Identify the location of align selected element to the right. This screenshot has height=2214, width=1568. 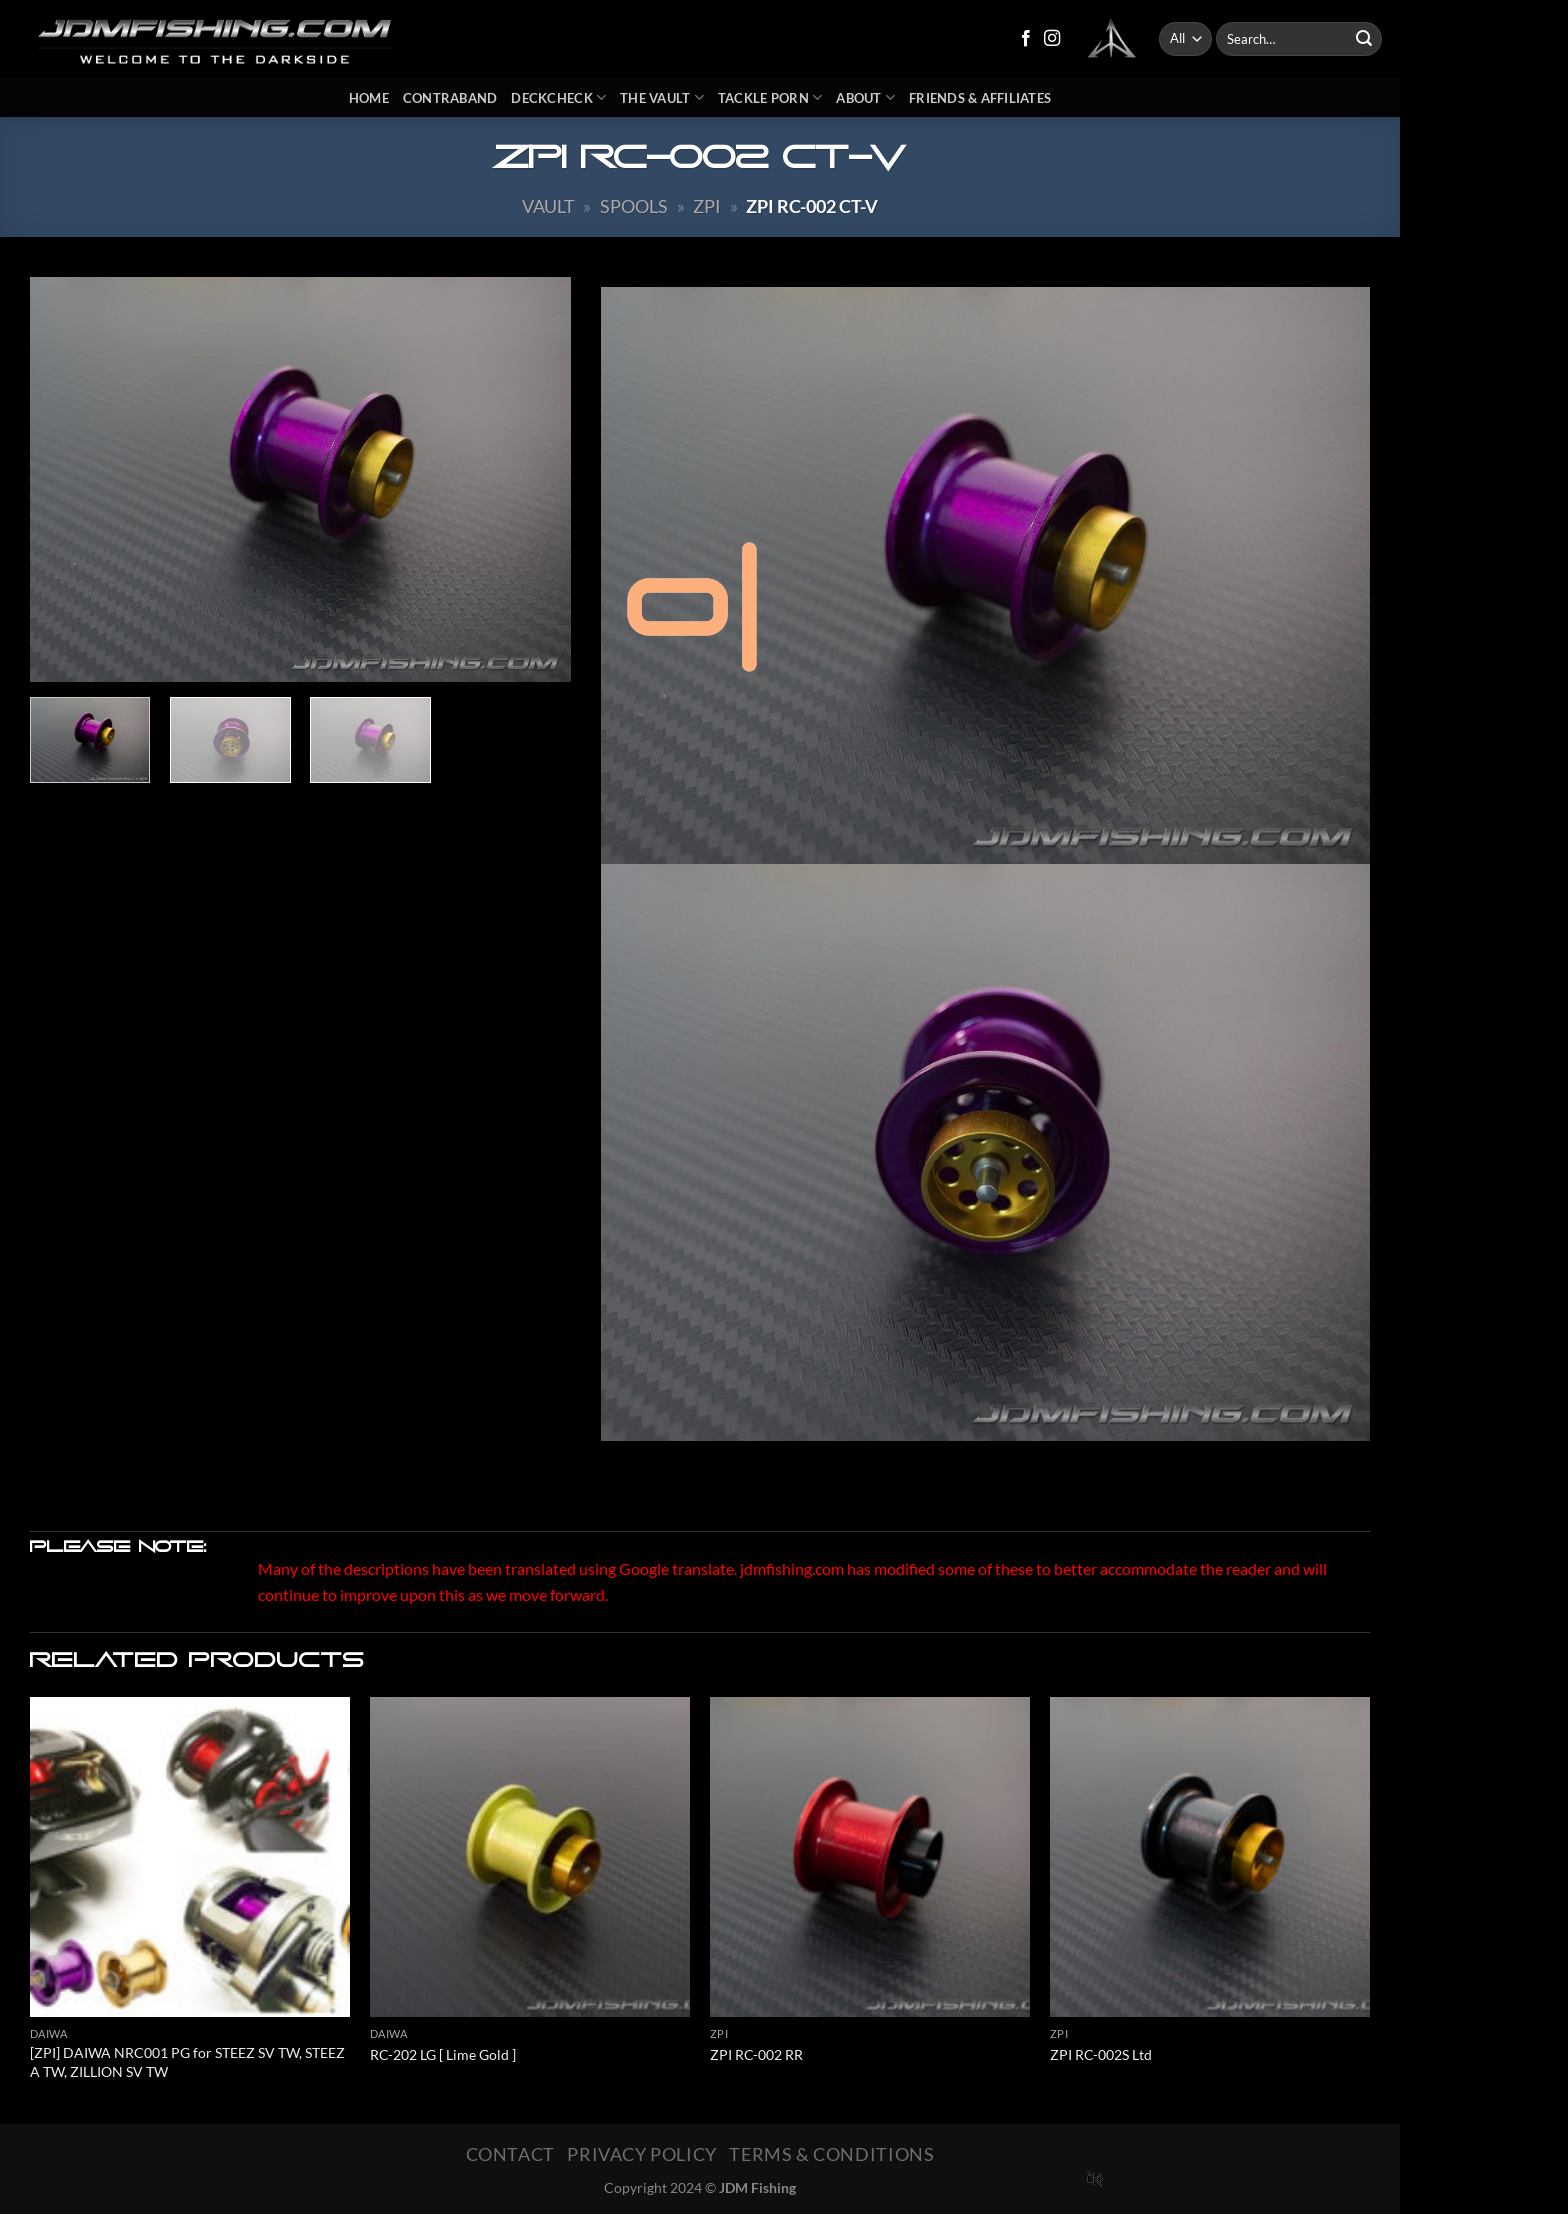
(692, 607).